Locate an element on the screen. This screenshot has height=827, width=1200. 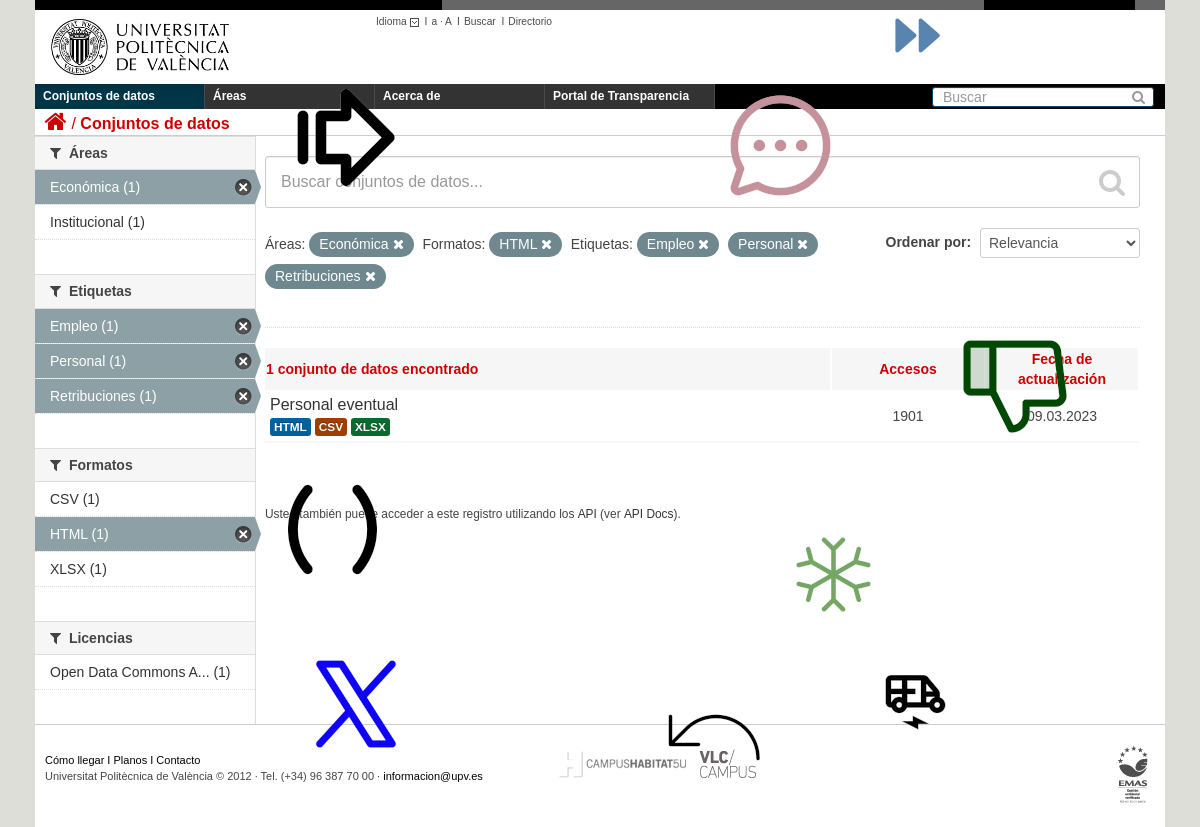
undo previous action is located at coordinates (716, 734).